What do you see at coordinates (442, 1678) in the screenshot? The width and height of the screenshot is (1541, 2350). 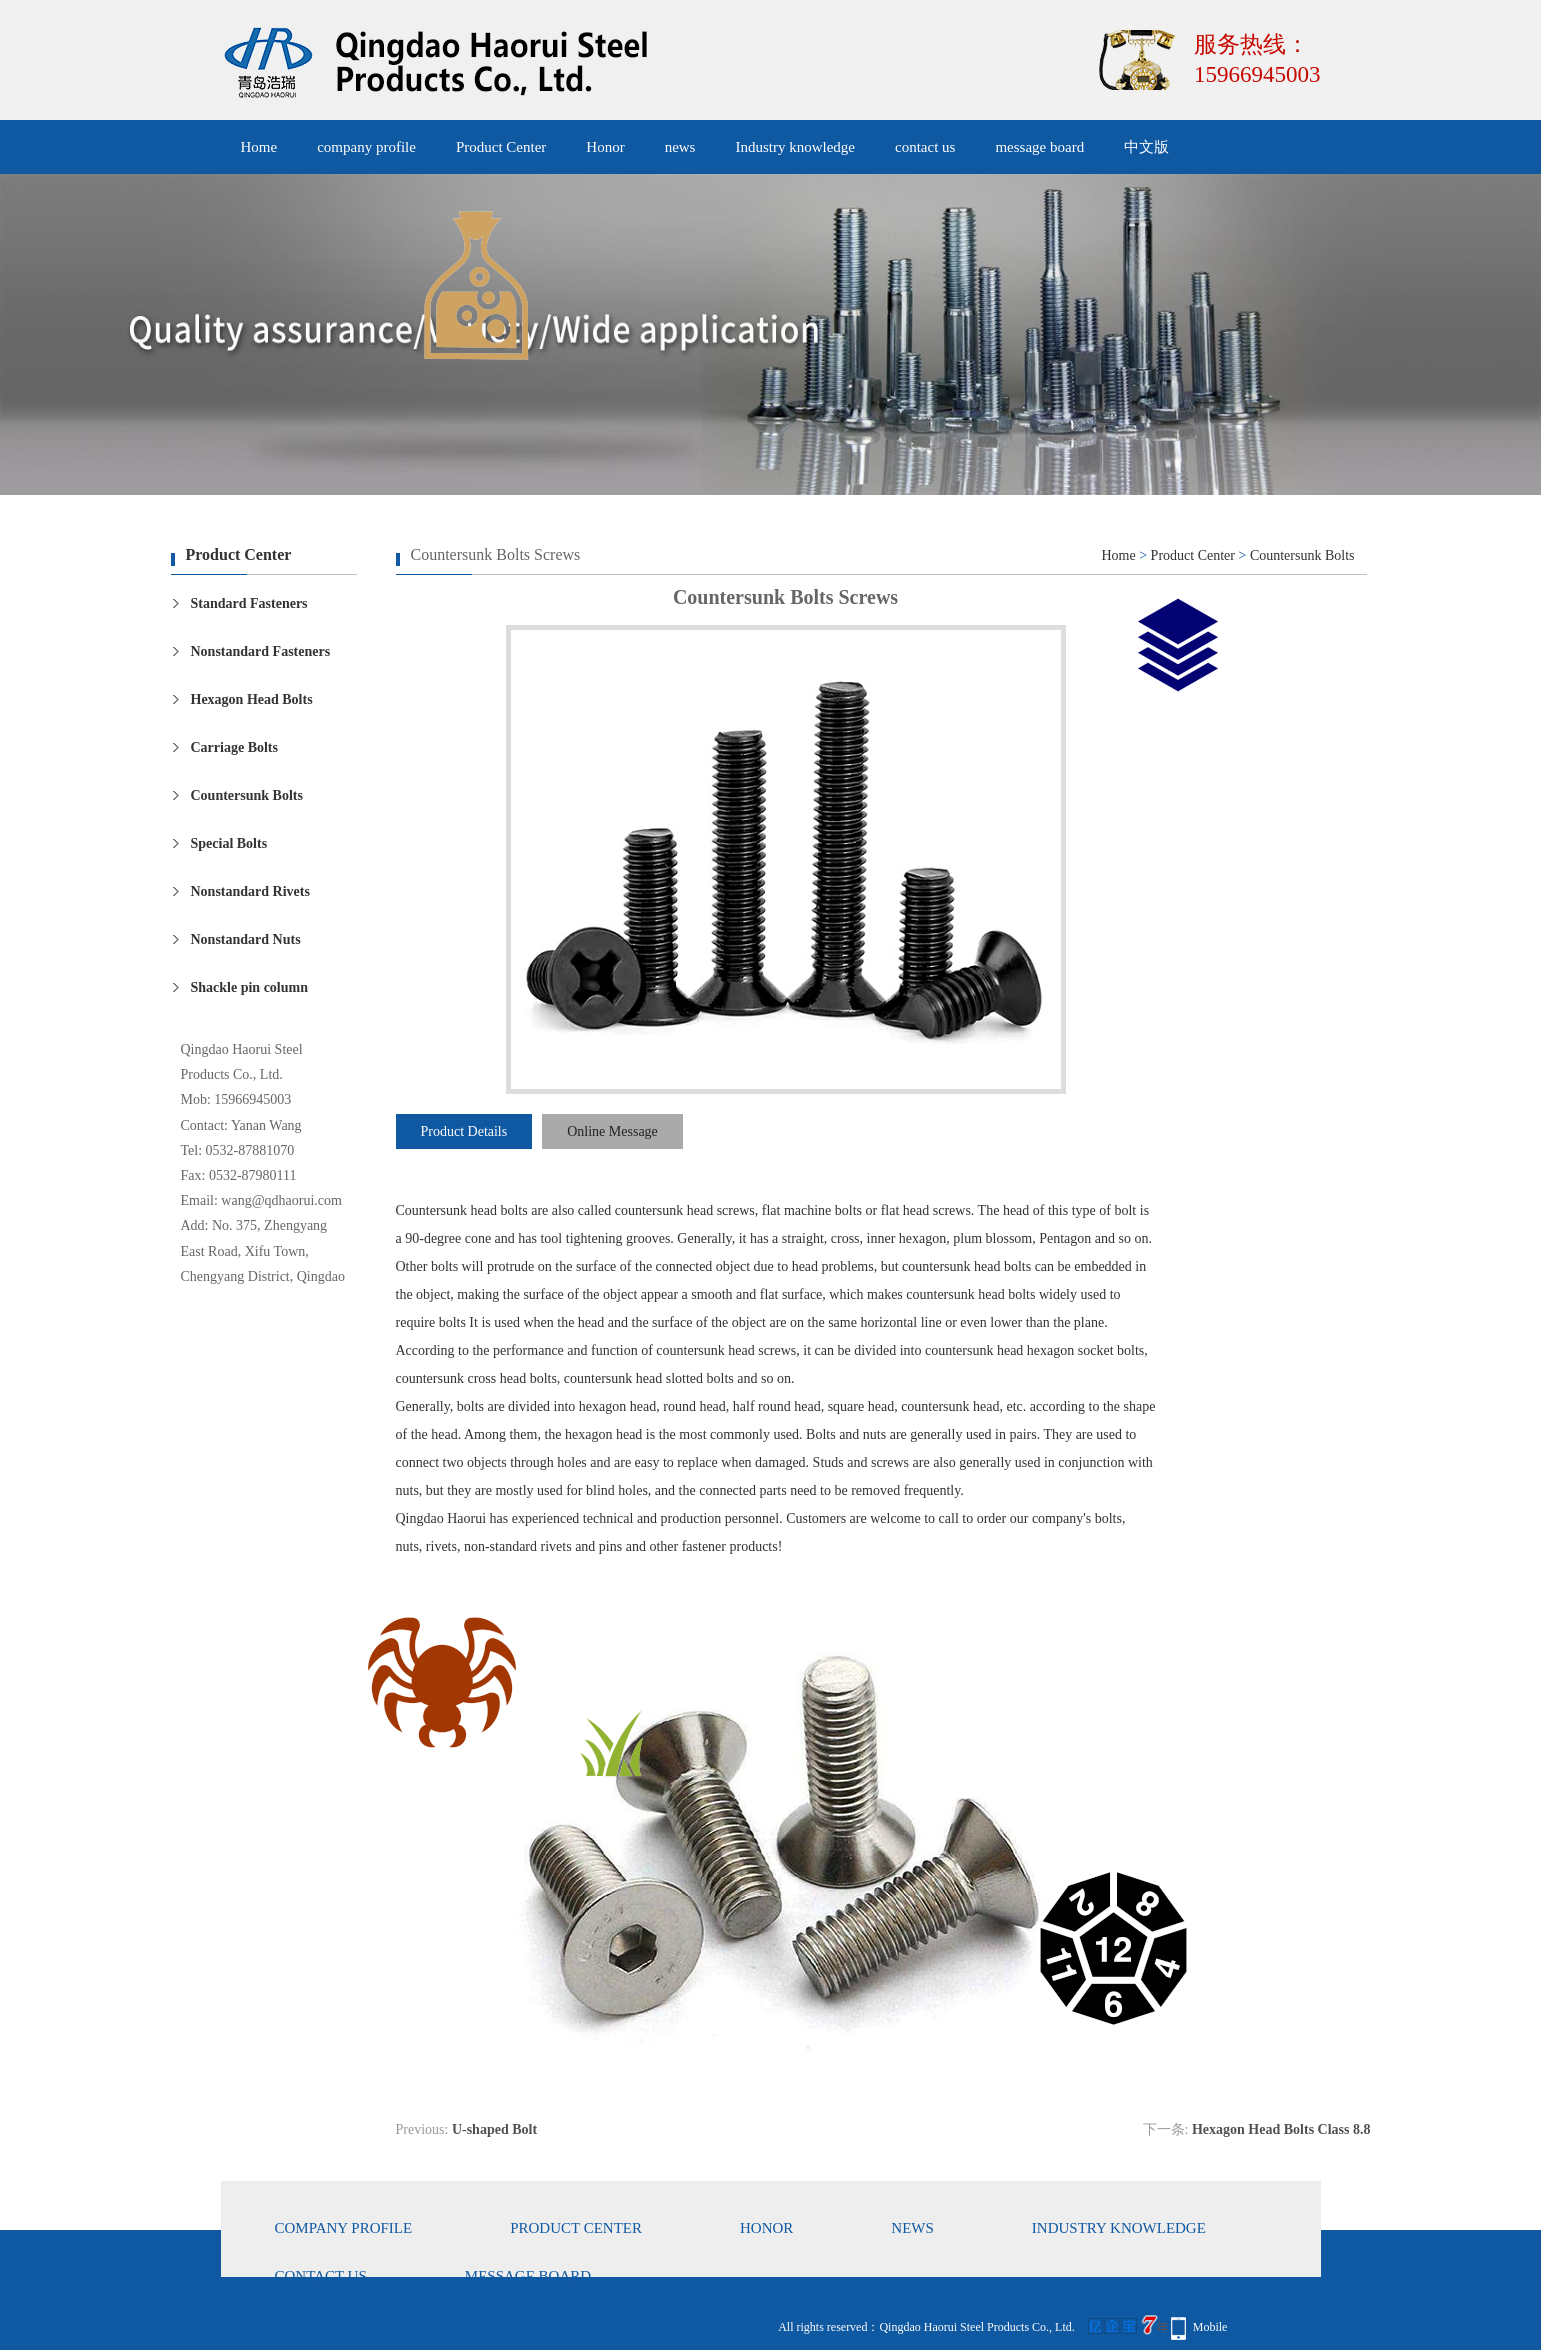 I see `indicates pest or bug-related content` at bounding box center [442, 1678].